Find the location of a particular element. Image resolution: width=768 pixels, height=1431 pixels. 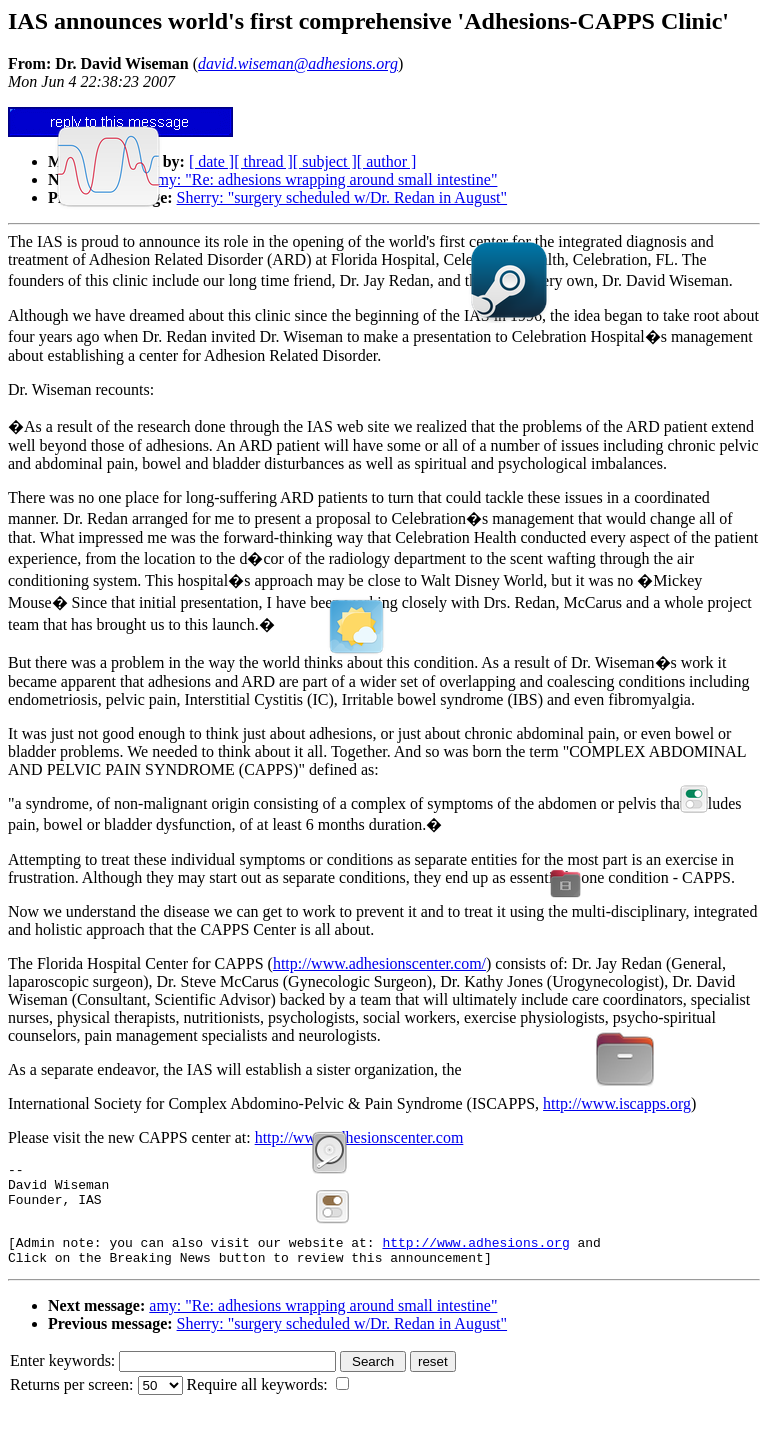

open the file manager application is located at coordinates (625, 1059).